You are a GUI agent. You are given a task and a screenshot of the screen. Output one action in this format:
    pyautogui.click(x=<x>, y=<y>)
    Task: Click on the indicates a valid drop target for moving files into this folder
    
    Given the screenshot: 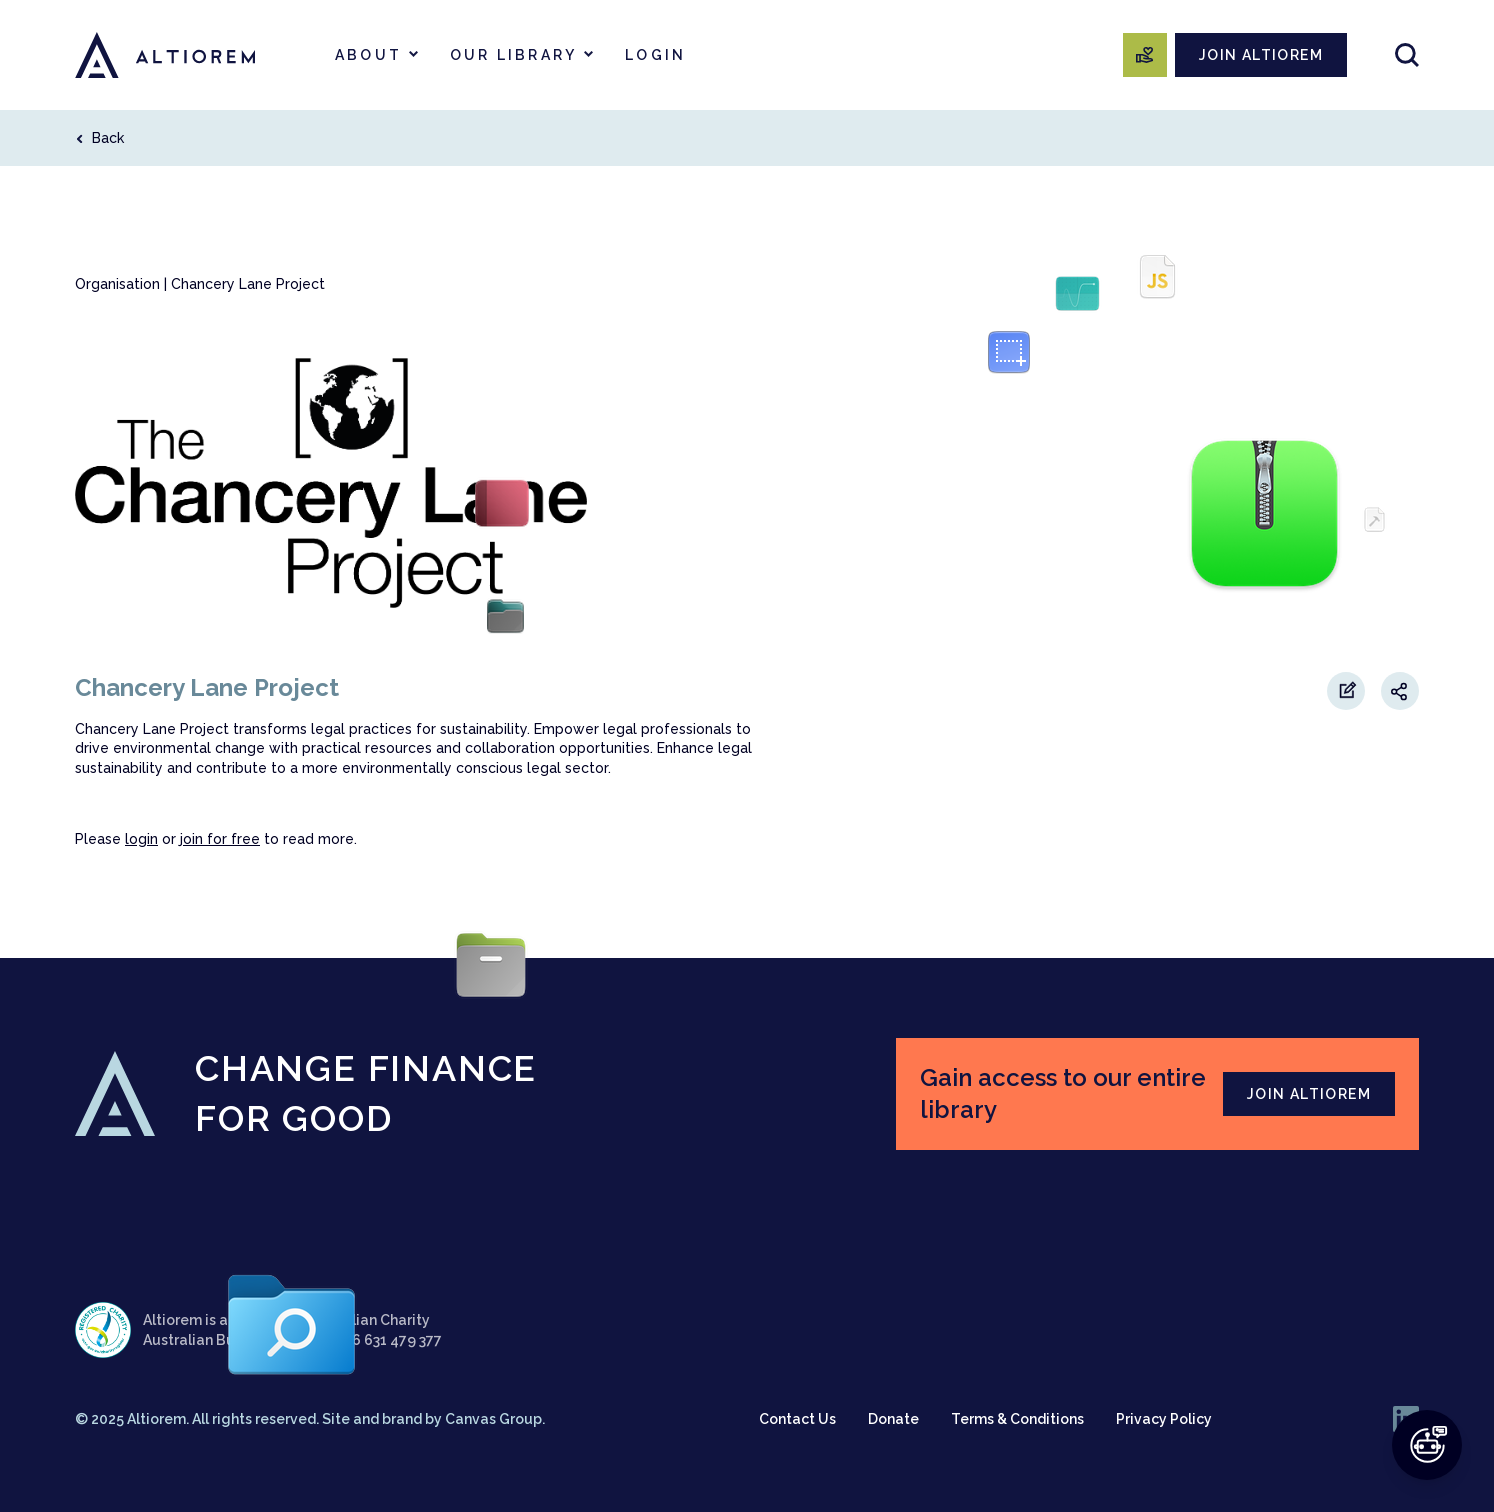 What is the action you would take?
    pyautogui.click(x=505, y=615)
    